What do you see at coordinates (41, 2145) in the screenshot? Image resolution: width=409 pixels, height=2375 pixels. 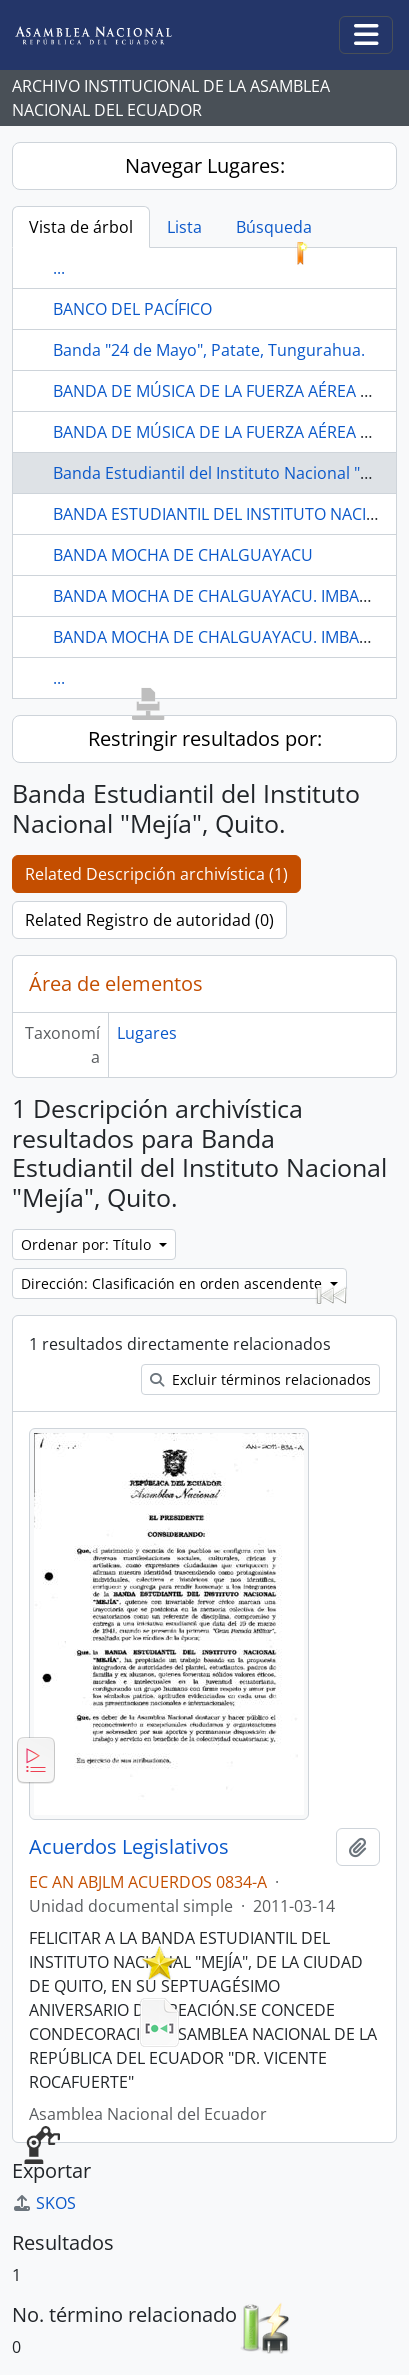 I see `open builder or automation tools` at bounding box center [41, 2145].